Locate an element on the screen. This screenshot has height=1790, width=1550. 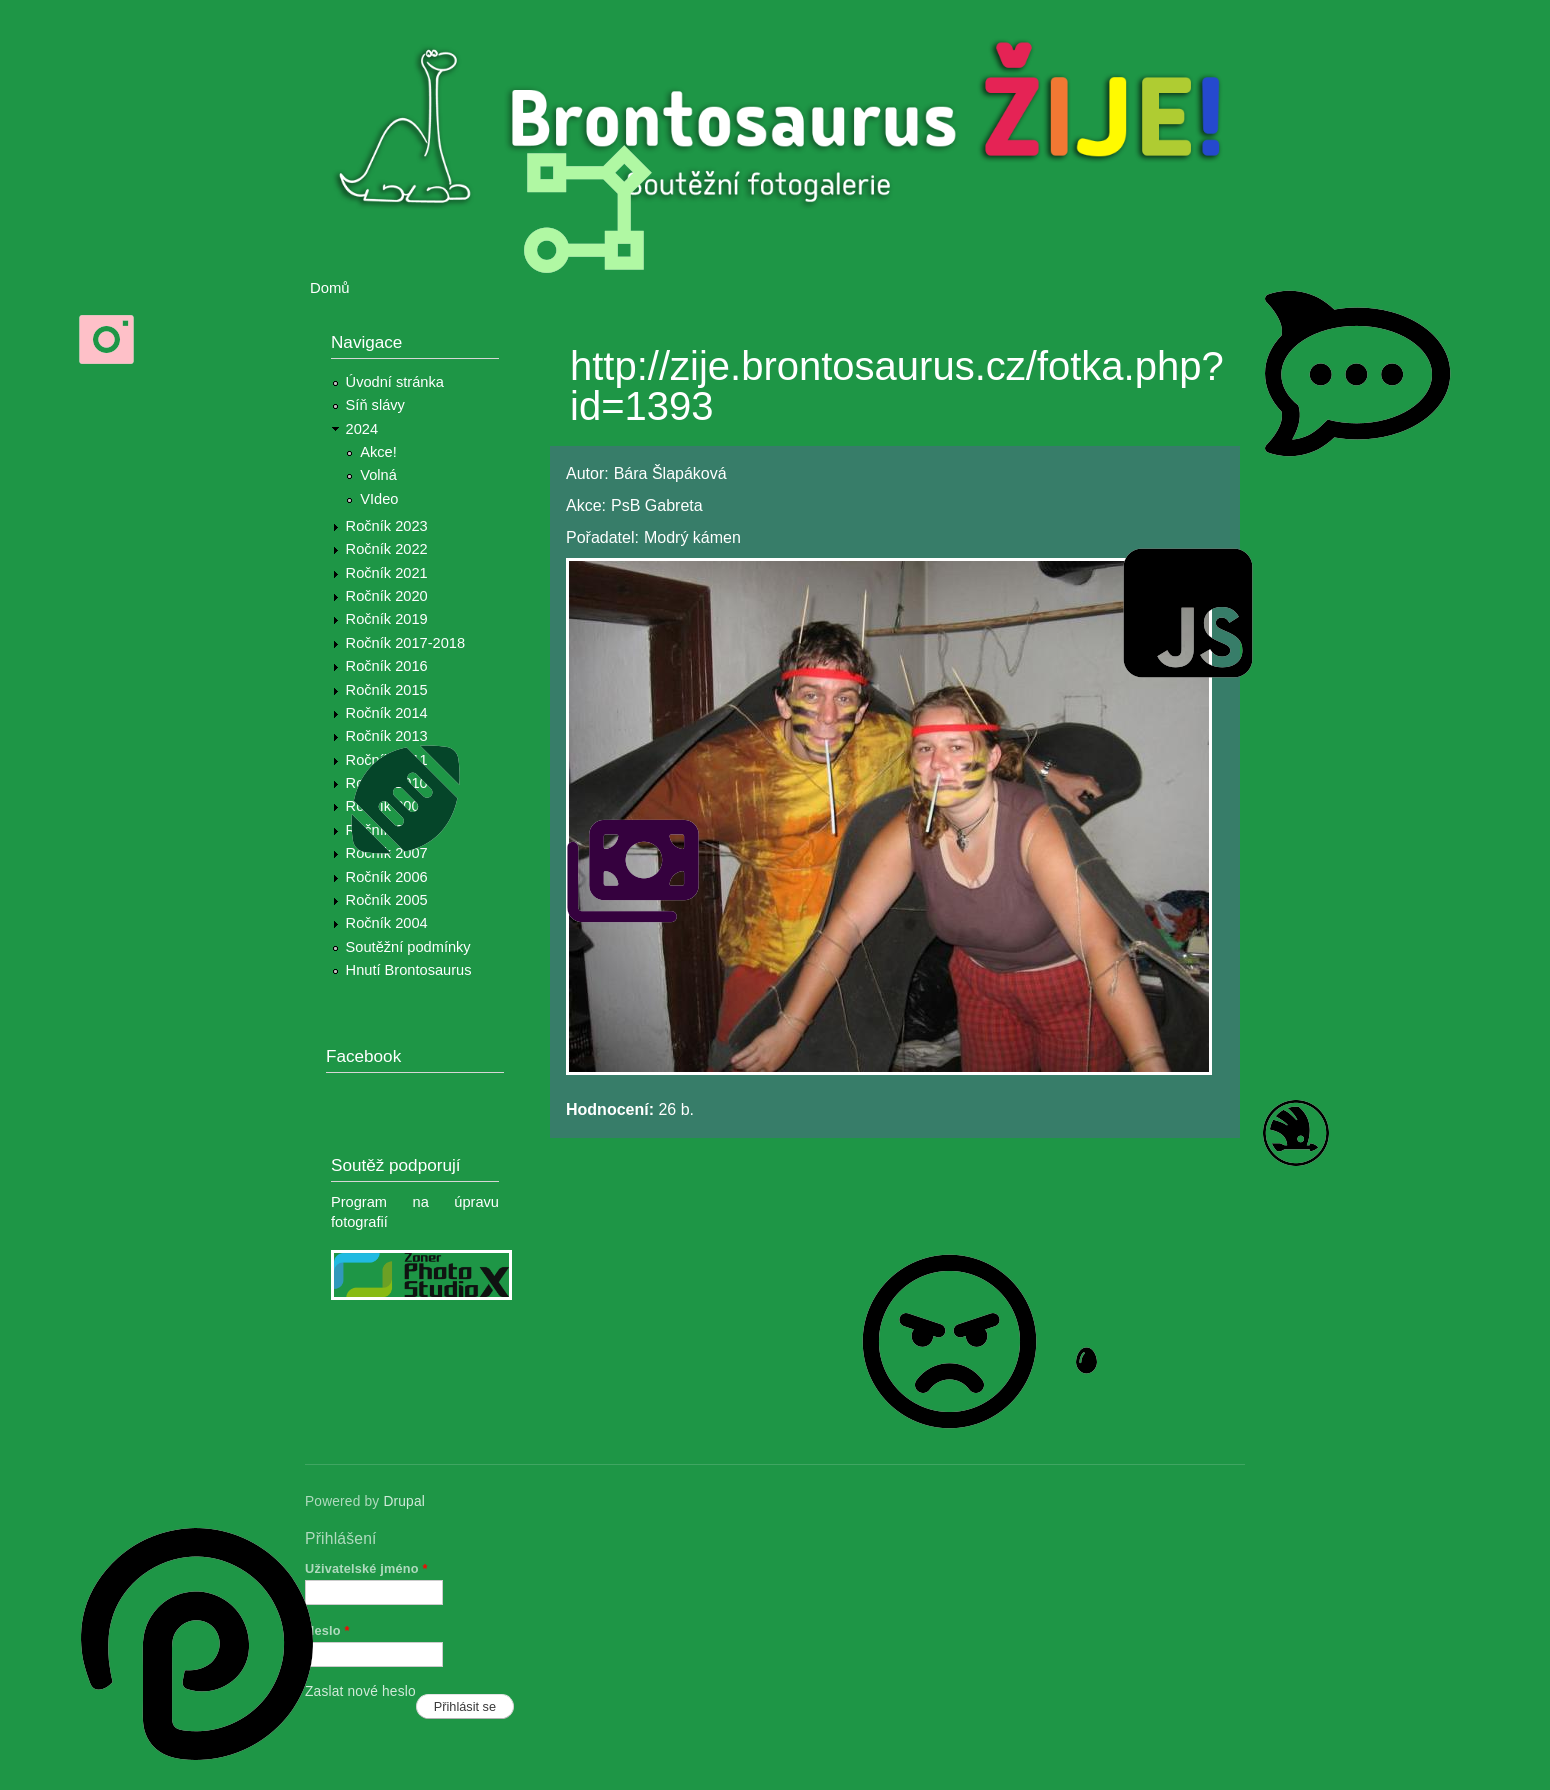
react to a message with anger is located at coordinates (949, 1341).